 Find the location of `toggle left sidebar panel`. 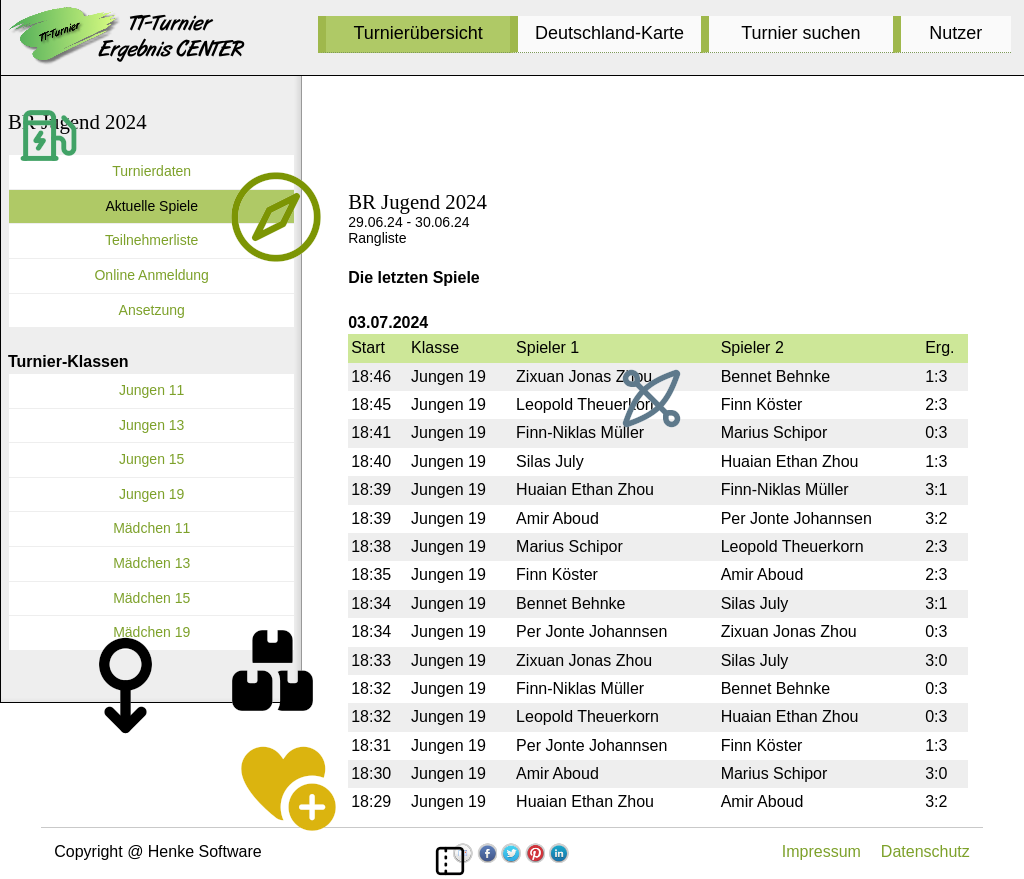

toggle left sidebar panel is located at coordinates (450, 861).